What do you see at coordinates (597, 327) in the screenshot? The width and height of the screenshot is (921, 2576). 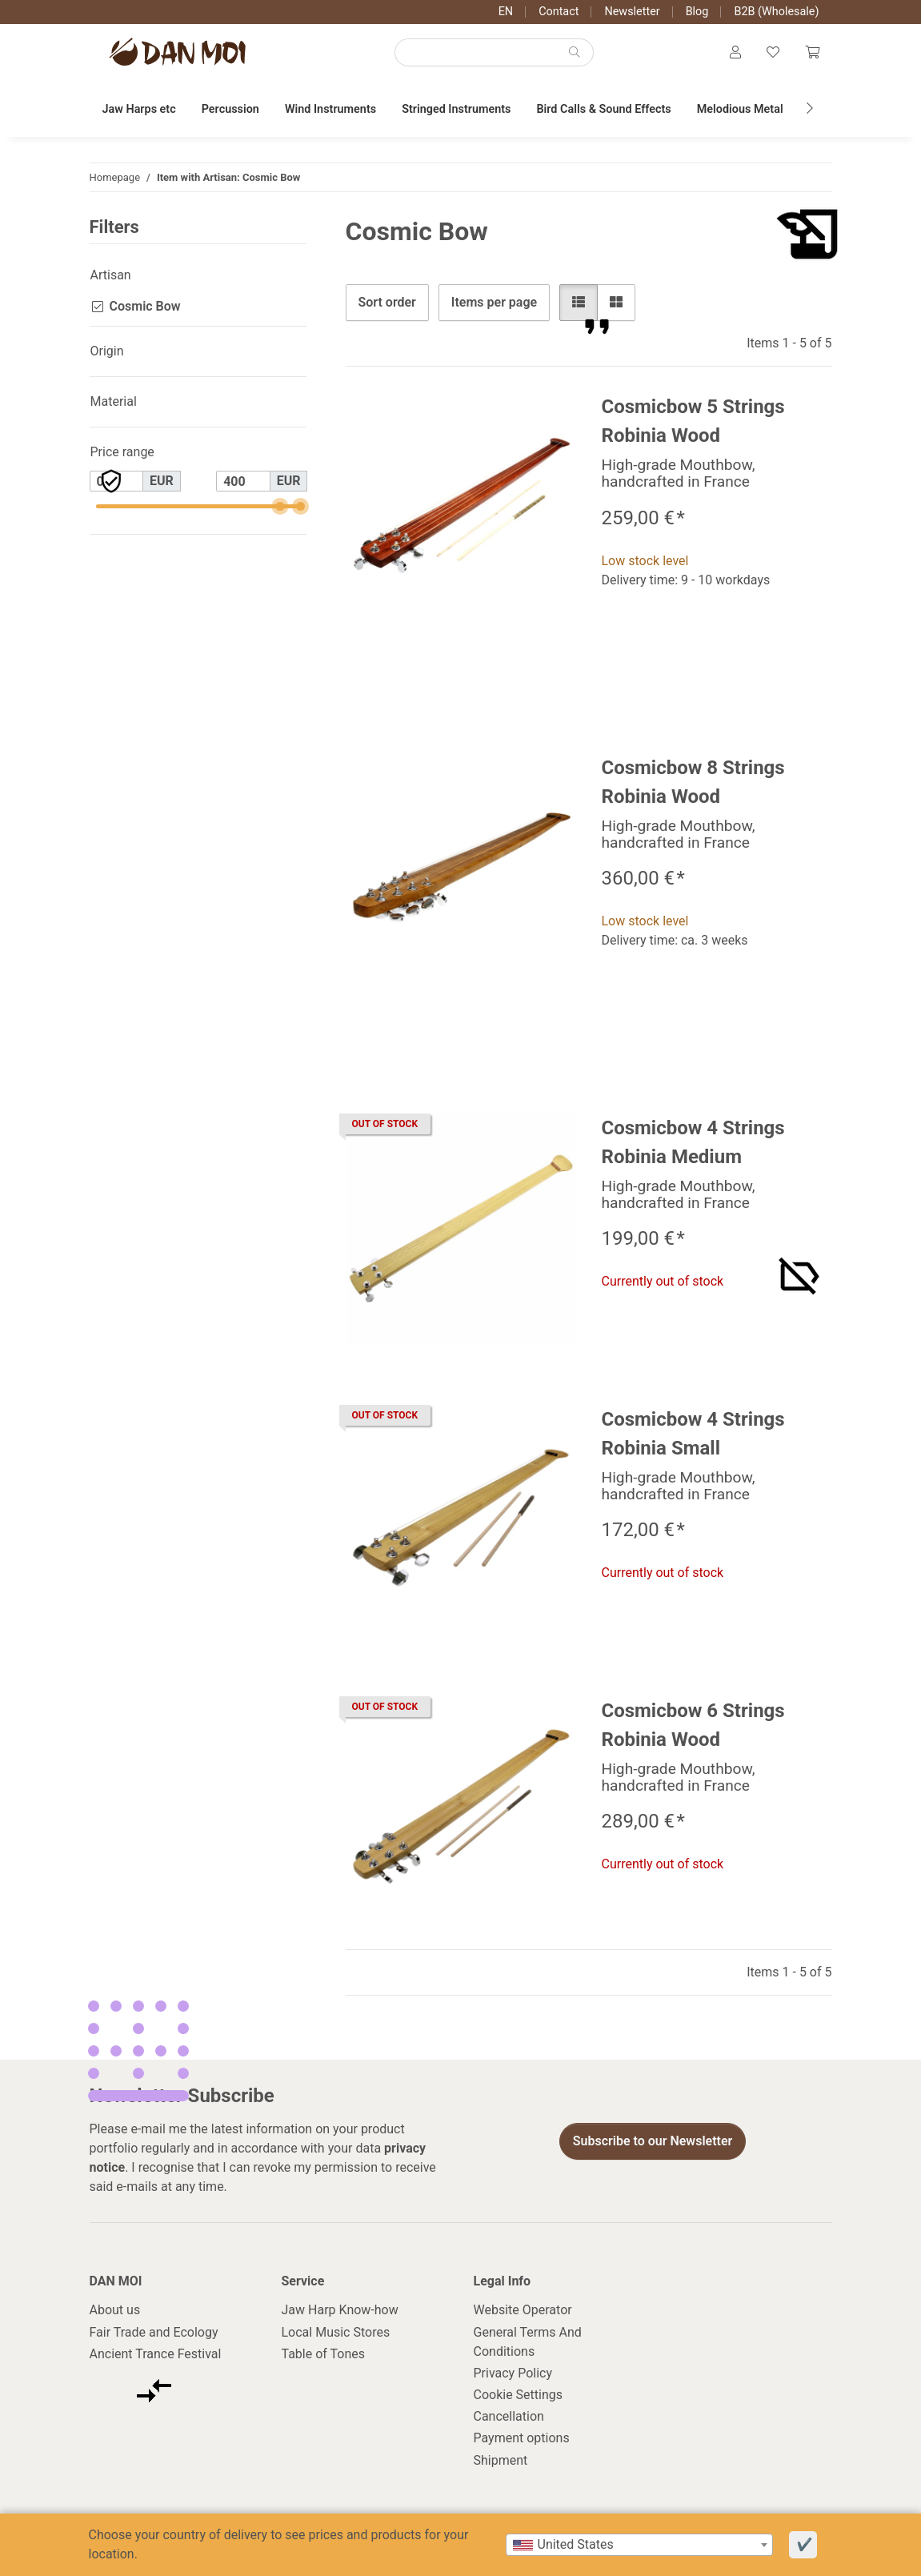 I see `insert a block quote` at bounding box center [597, 327].